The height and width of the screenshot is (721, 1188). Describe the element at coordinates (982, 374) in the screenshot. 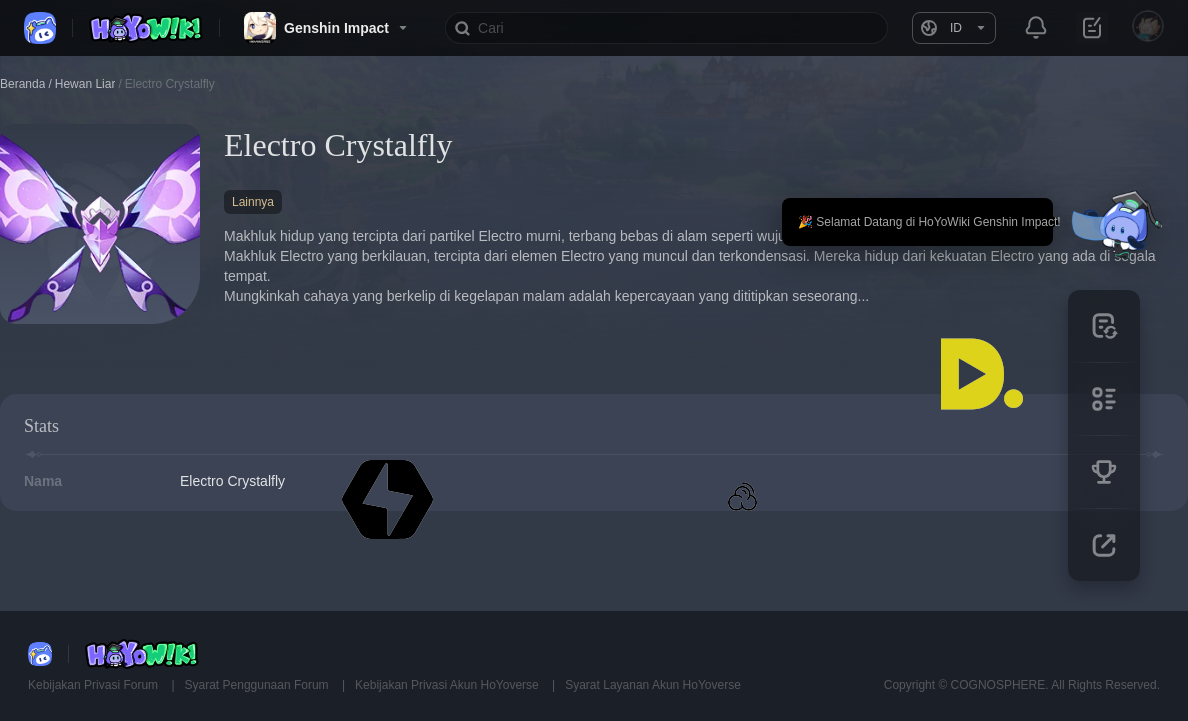

I see `open DTube video platform` at that location.